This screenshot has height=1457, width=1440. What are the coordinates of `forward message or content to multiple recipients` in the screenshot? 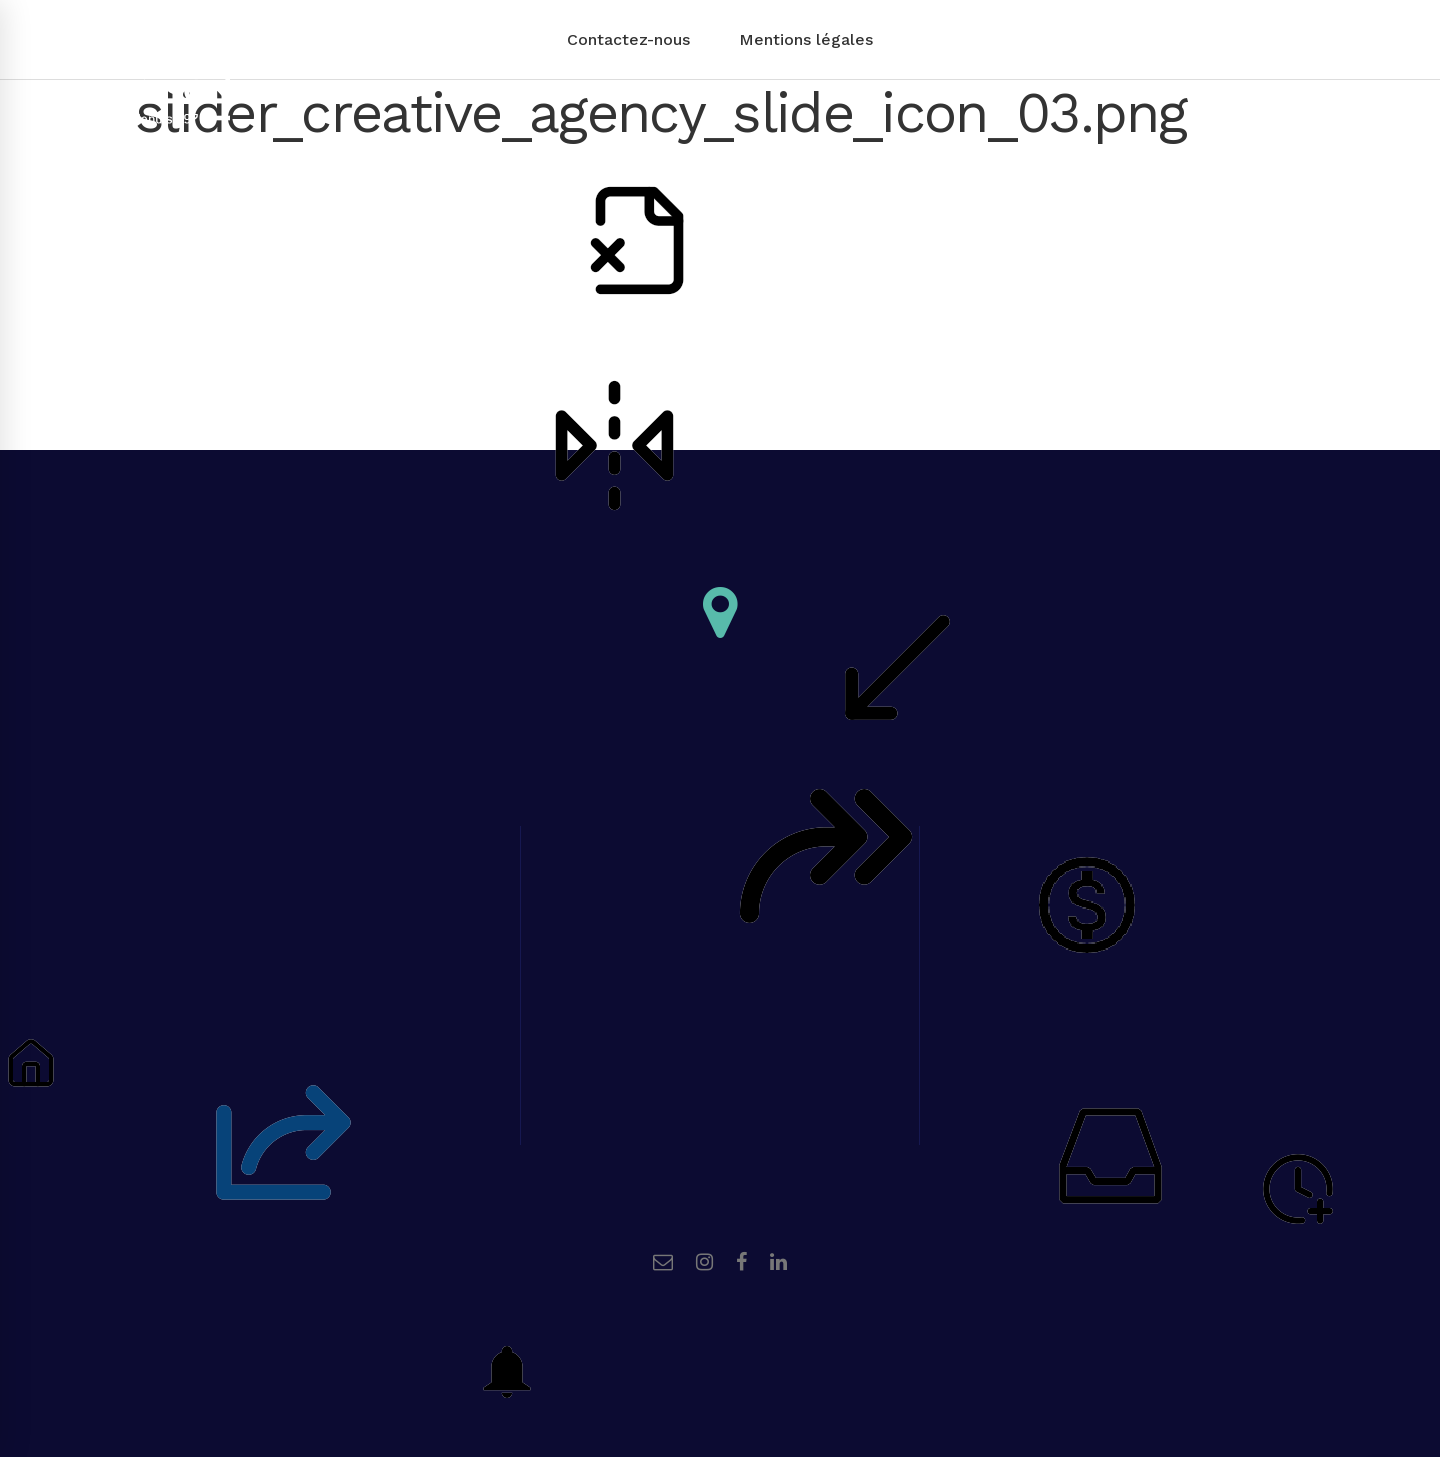 It's located at (826, 856).